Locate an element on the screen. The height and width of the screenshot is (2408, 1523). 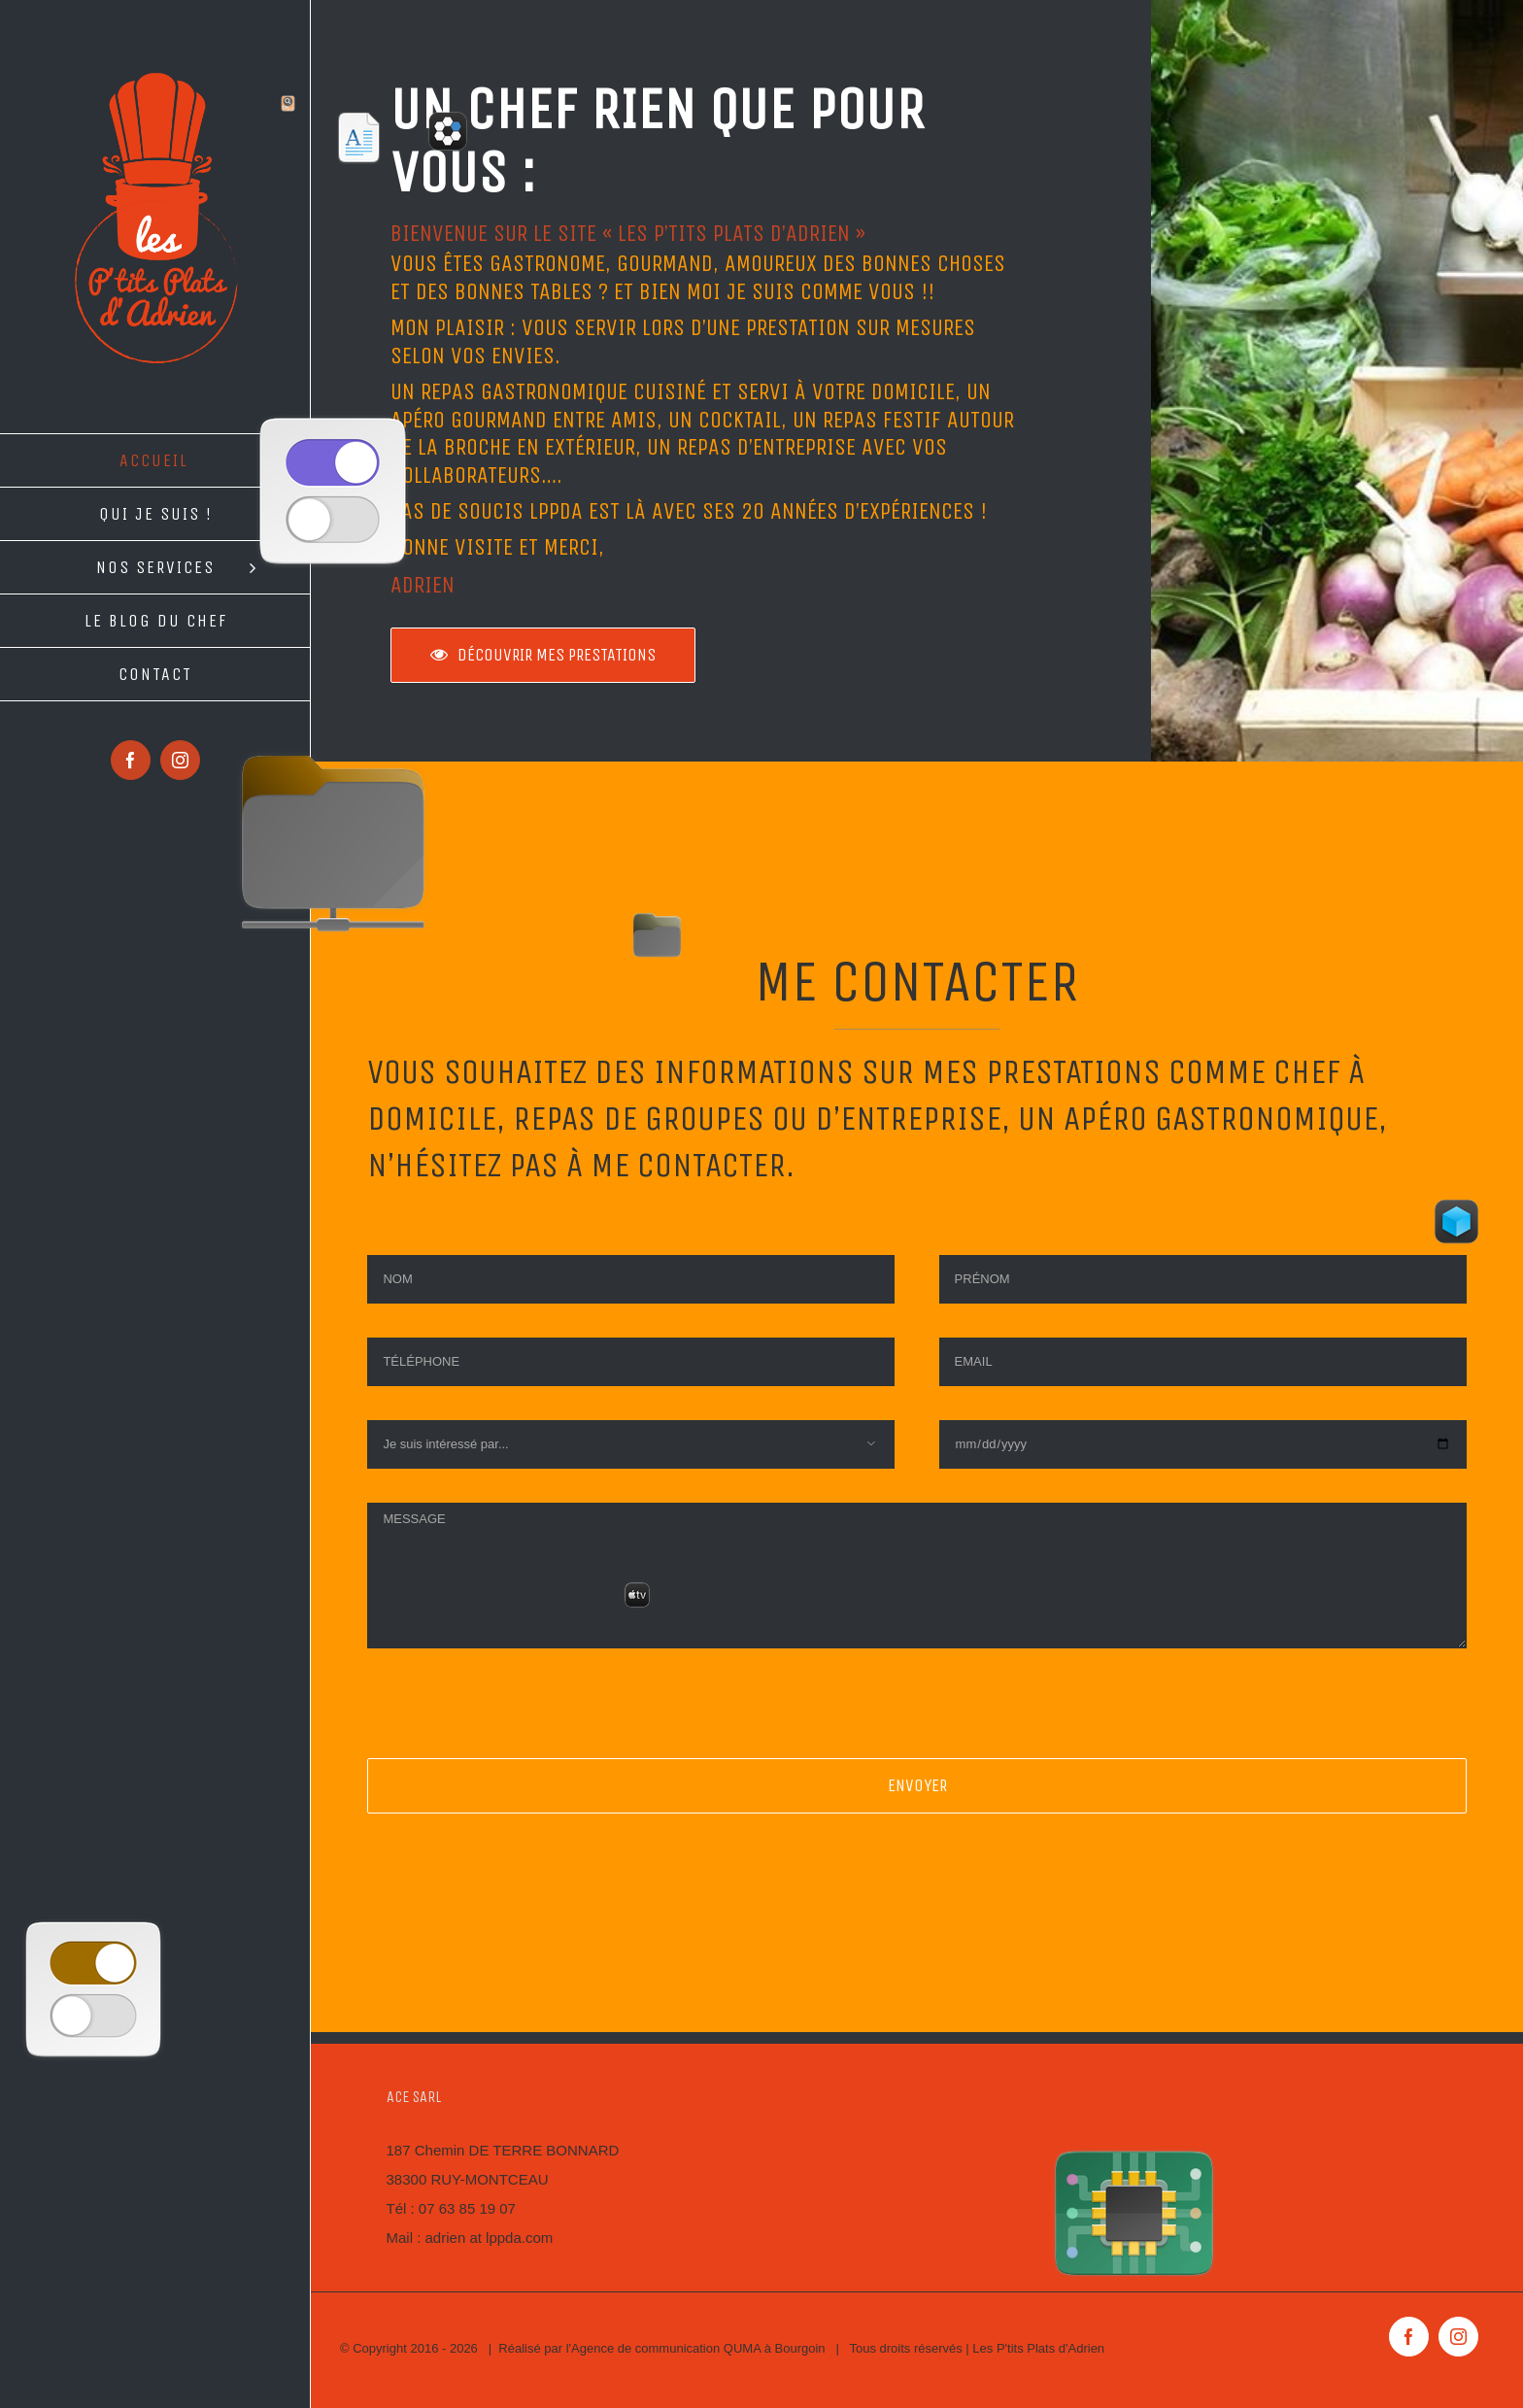
open a text document file is located at coordinates (358, 137).